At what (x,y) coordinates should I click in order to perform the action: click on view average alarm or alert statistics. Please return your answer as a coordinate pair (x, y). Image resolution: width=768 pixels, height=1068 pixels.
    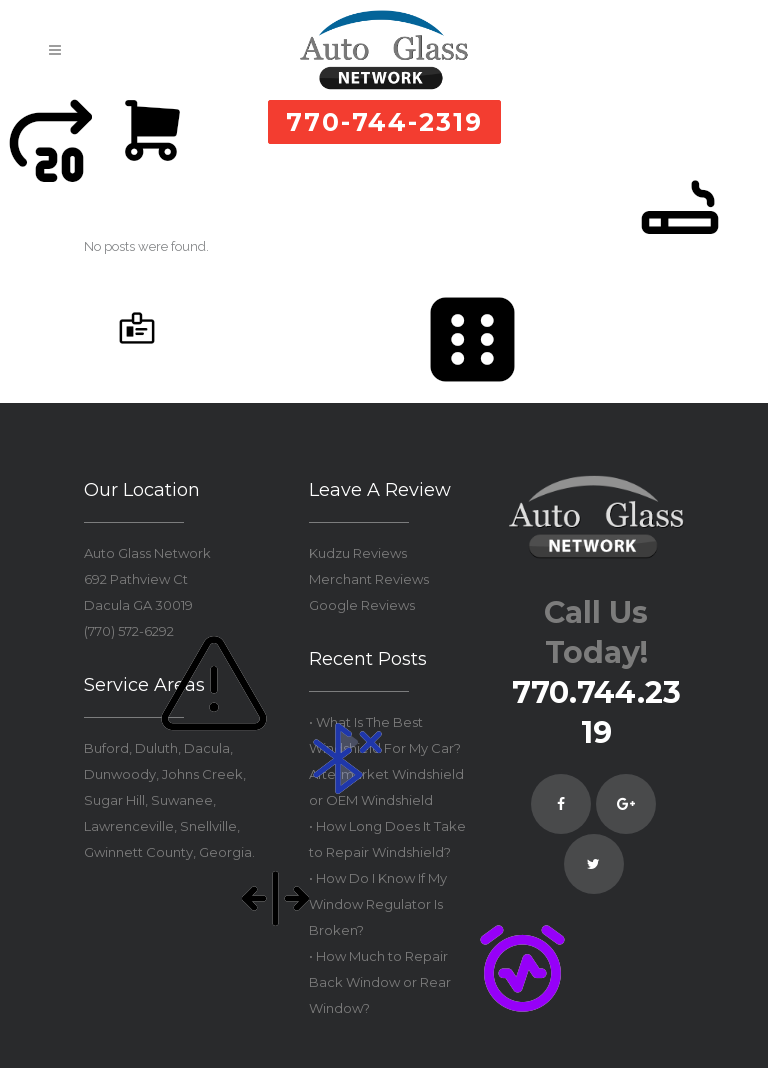
    Looking at the image, I should click on (522, 968).